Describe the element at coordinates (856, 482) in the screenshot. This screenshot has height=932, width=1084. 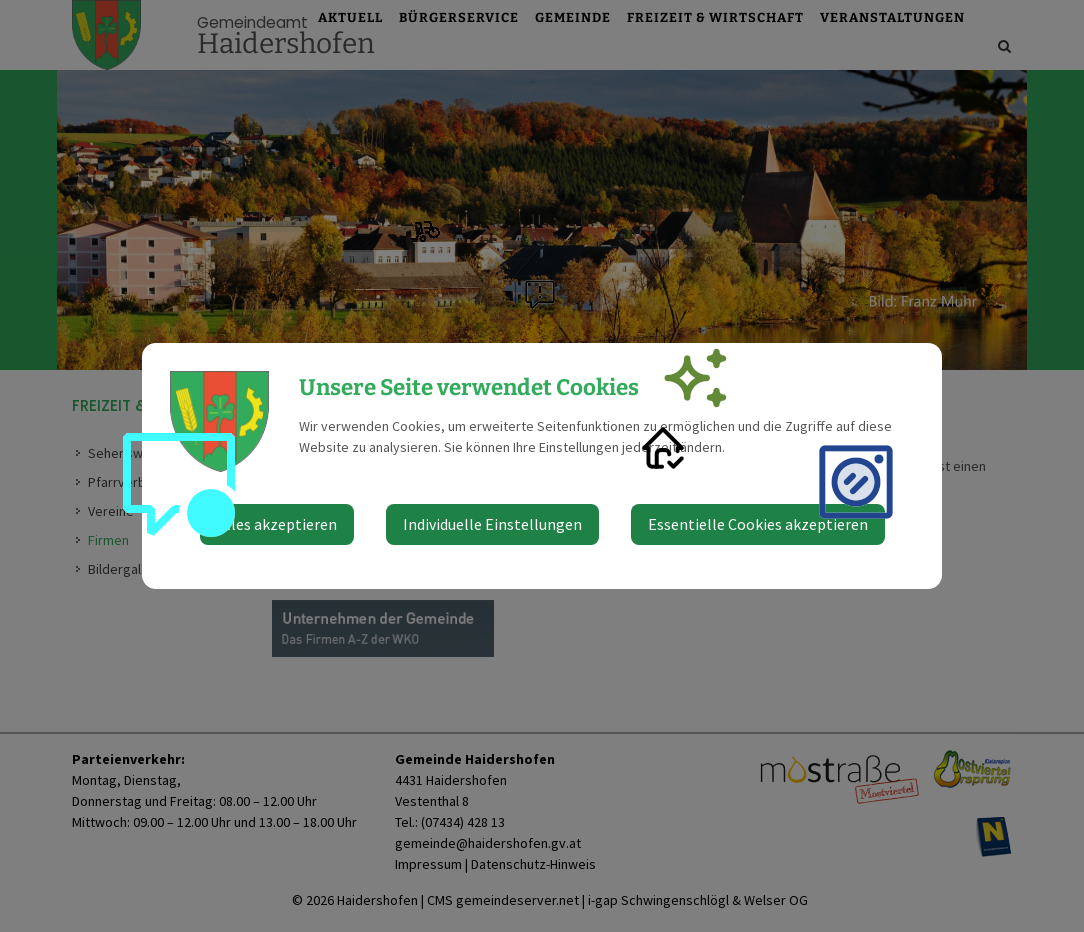
I see `access laundry or appliance settings` at that location.